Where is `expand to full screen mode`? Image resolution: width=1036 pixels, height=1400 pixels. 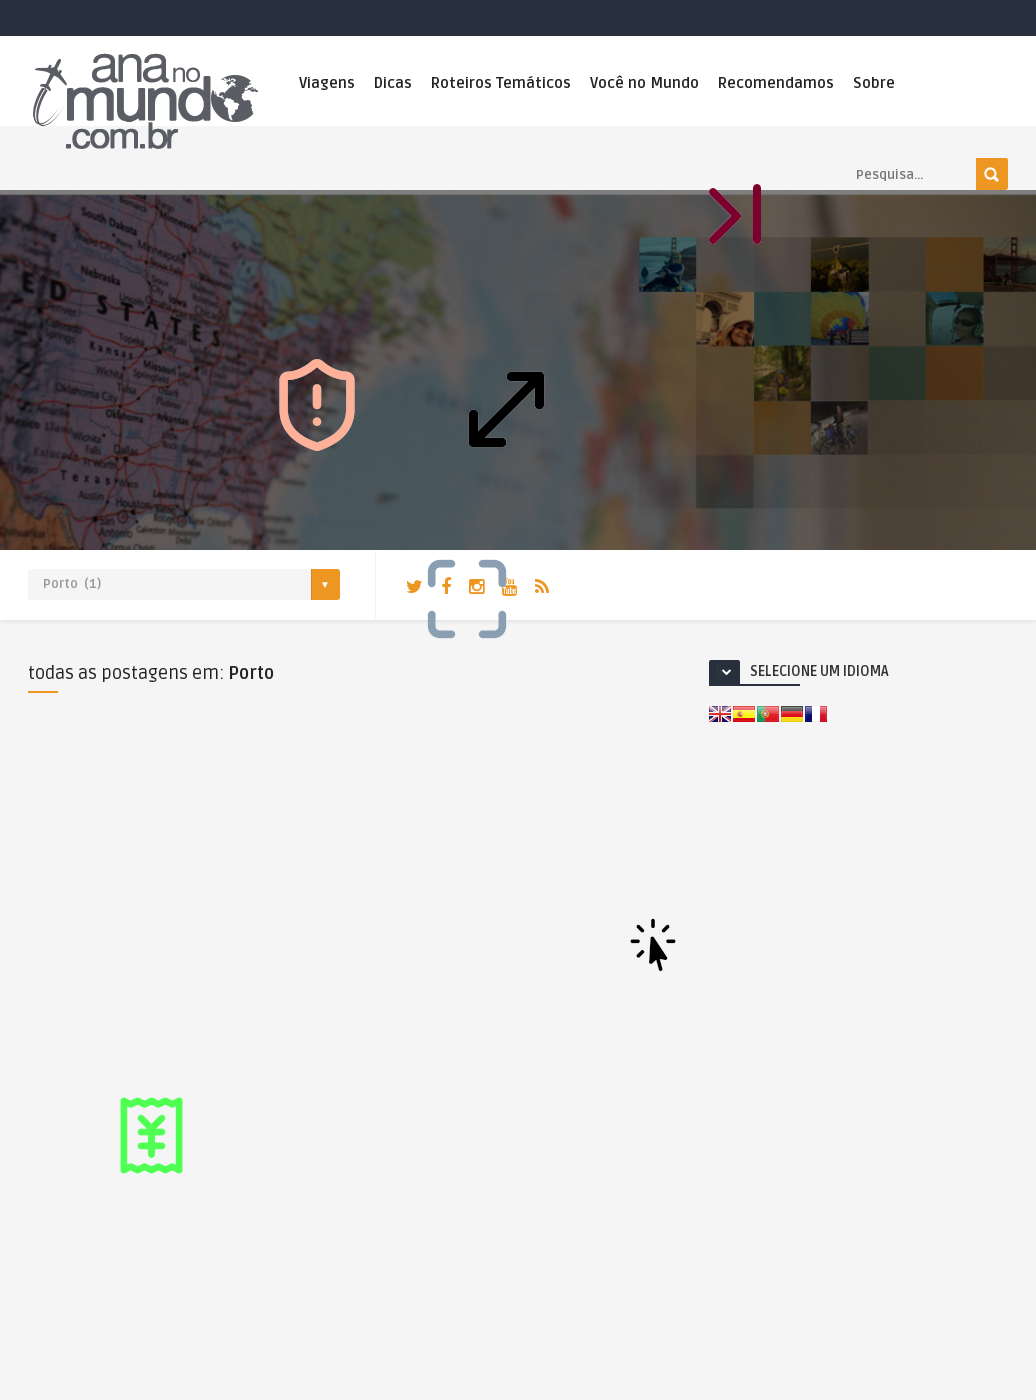
expand to full screen mode is located at coordinates (467, 599).